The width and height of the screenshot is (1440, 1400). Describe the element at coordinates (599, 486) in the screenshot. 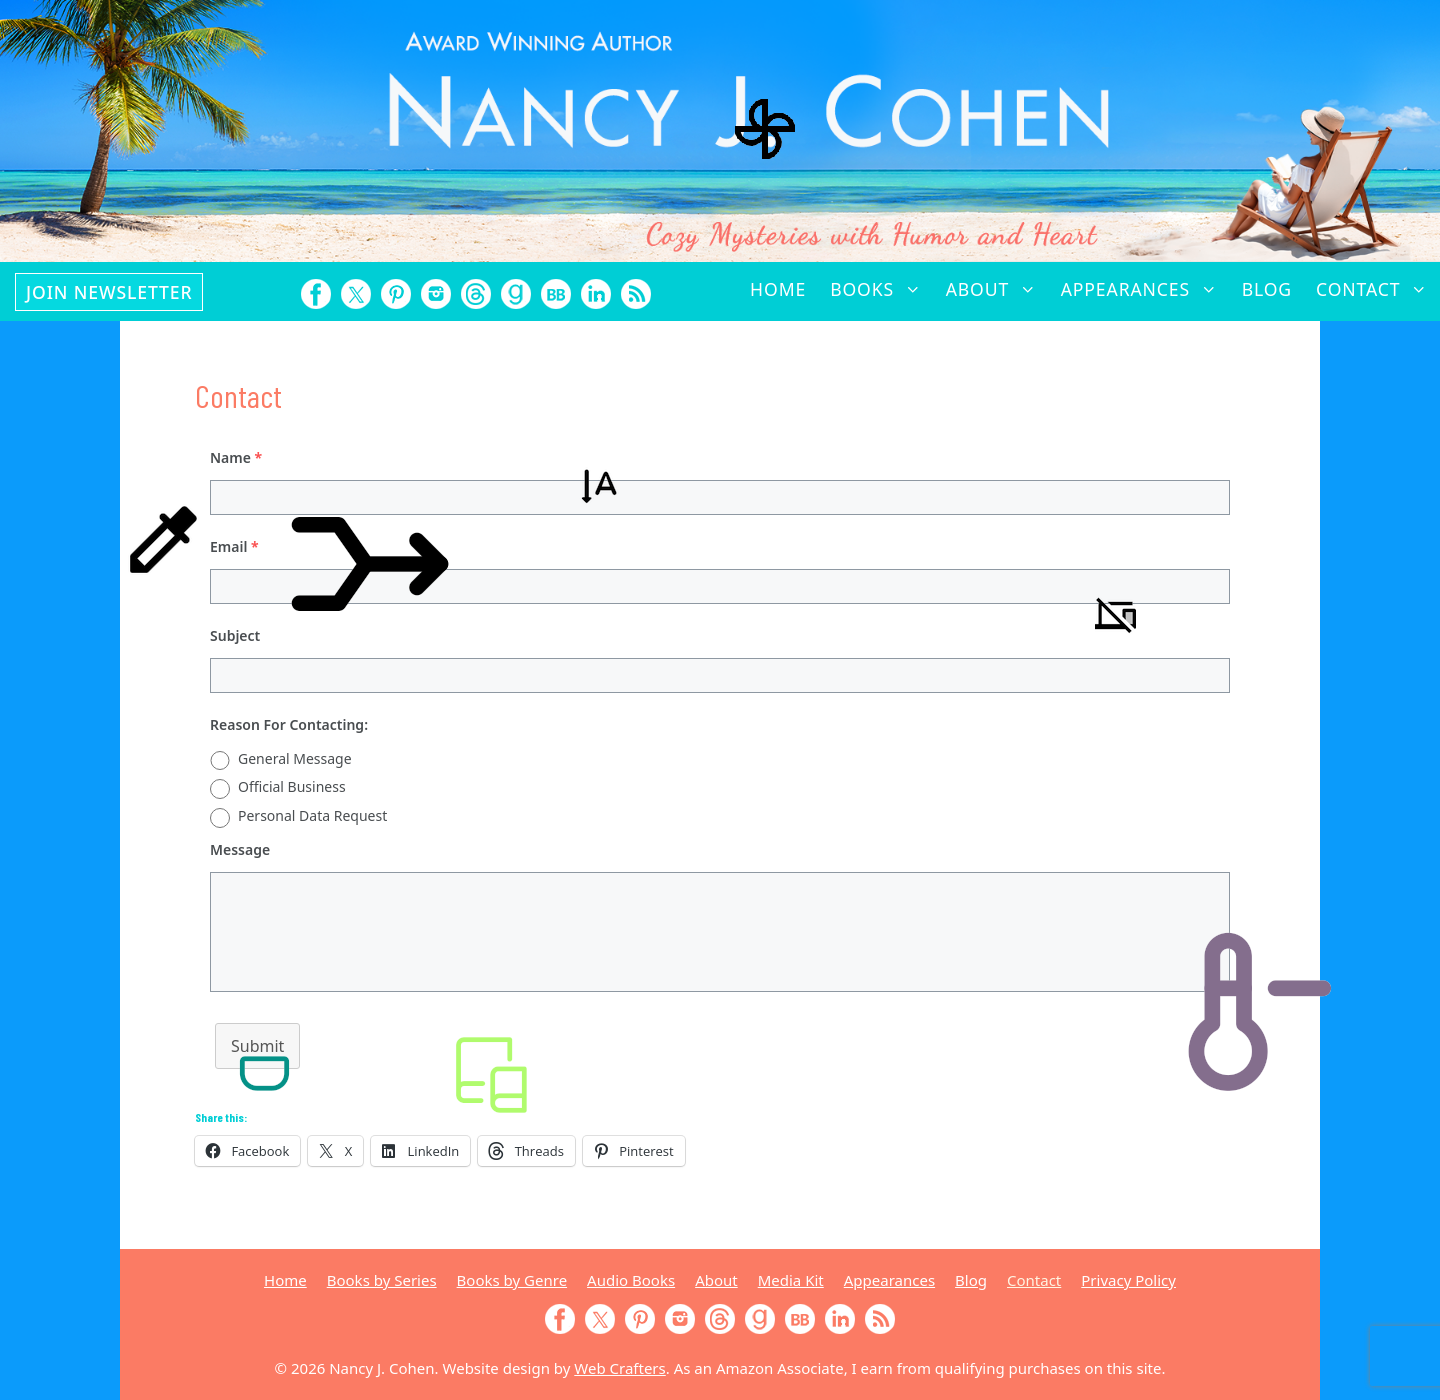

I see `rotate text to vertical orientation` at that location.